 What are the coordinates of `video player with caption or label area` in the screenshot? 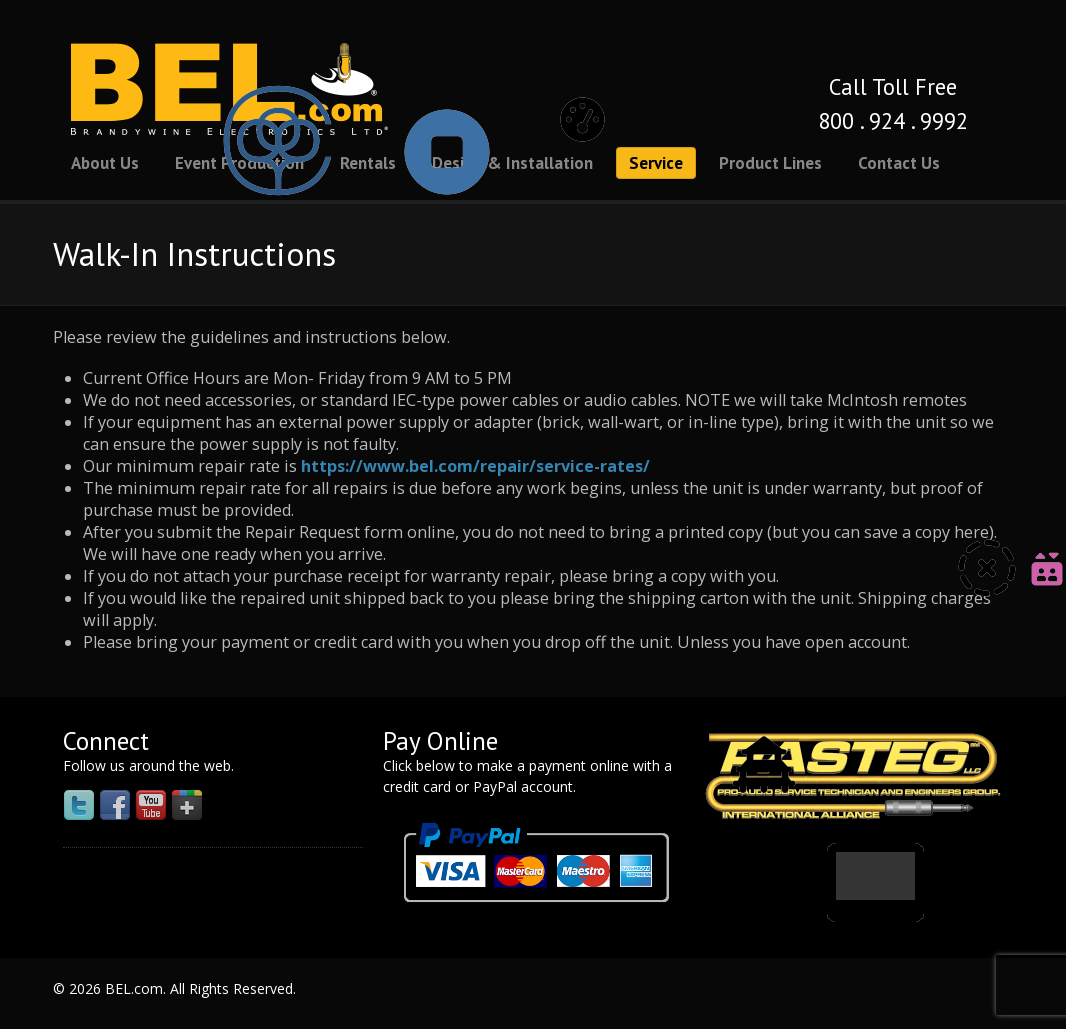 It's located at (875, 882).